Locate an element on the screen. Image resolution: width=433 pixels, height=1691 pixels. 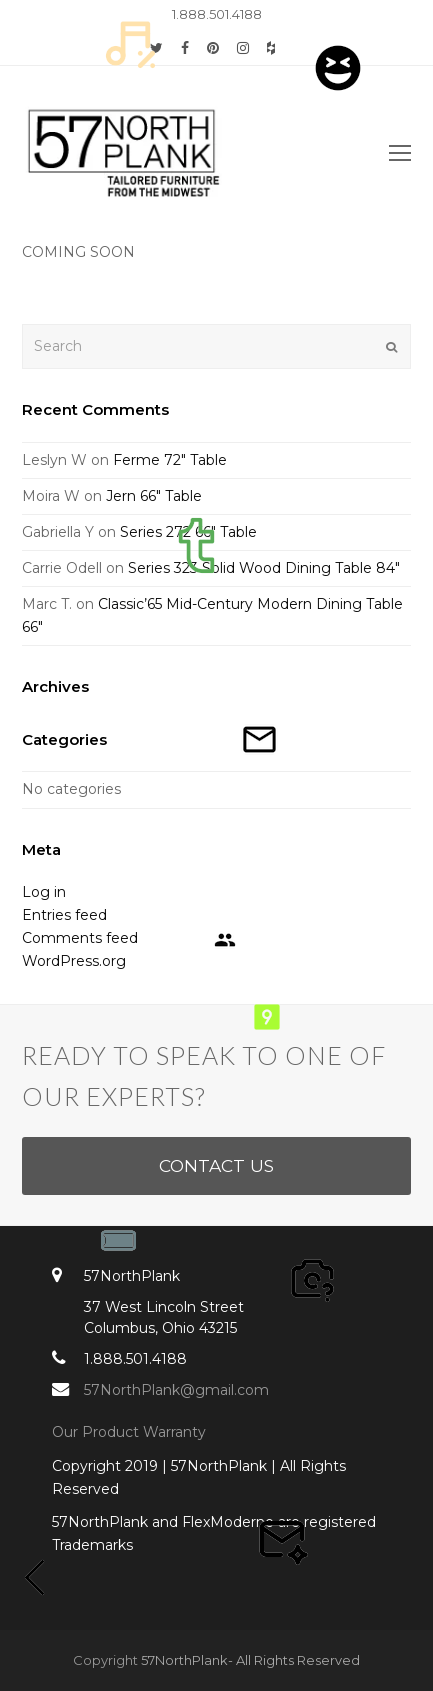
open your email inbox is located at coordinates (259, 739).